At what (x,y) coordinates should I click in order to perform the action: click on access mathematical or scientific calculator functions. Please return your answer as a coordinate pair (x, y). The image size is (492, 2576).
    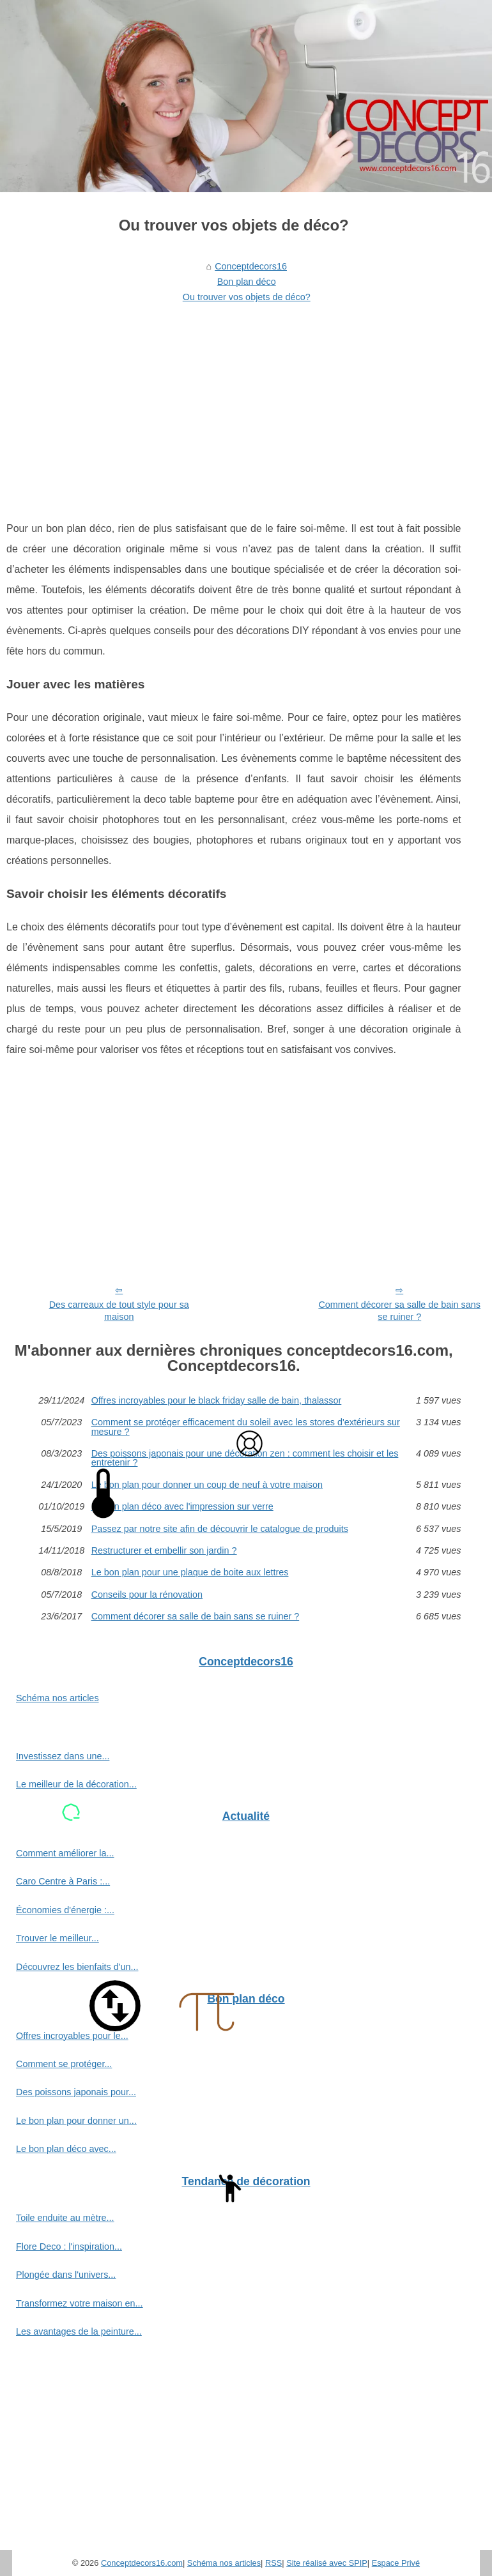
    Looking at the image, I should click on (208, 2011).